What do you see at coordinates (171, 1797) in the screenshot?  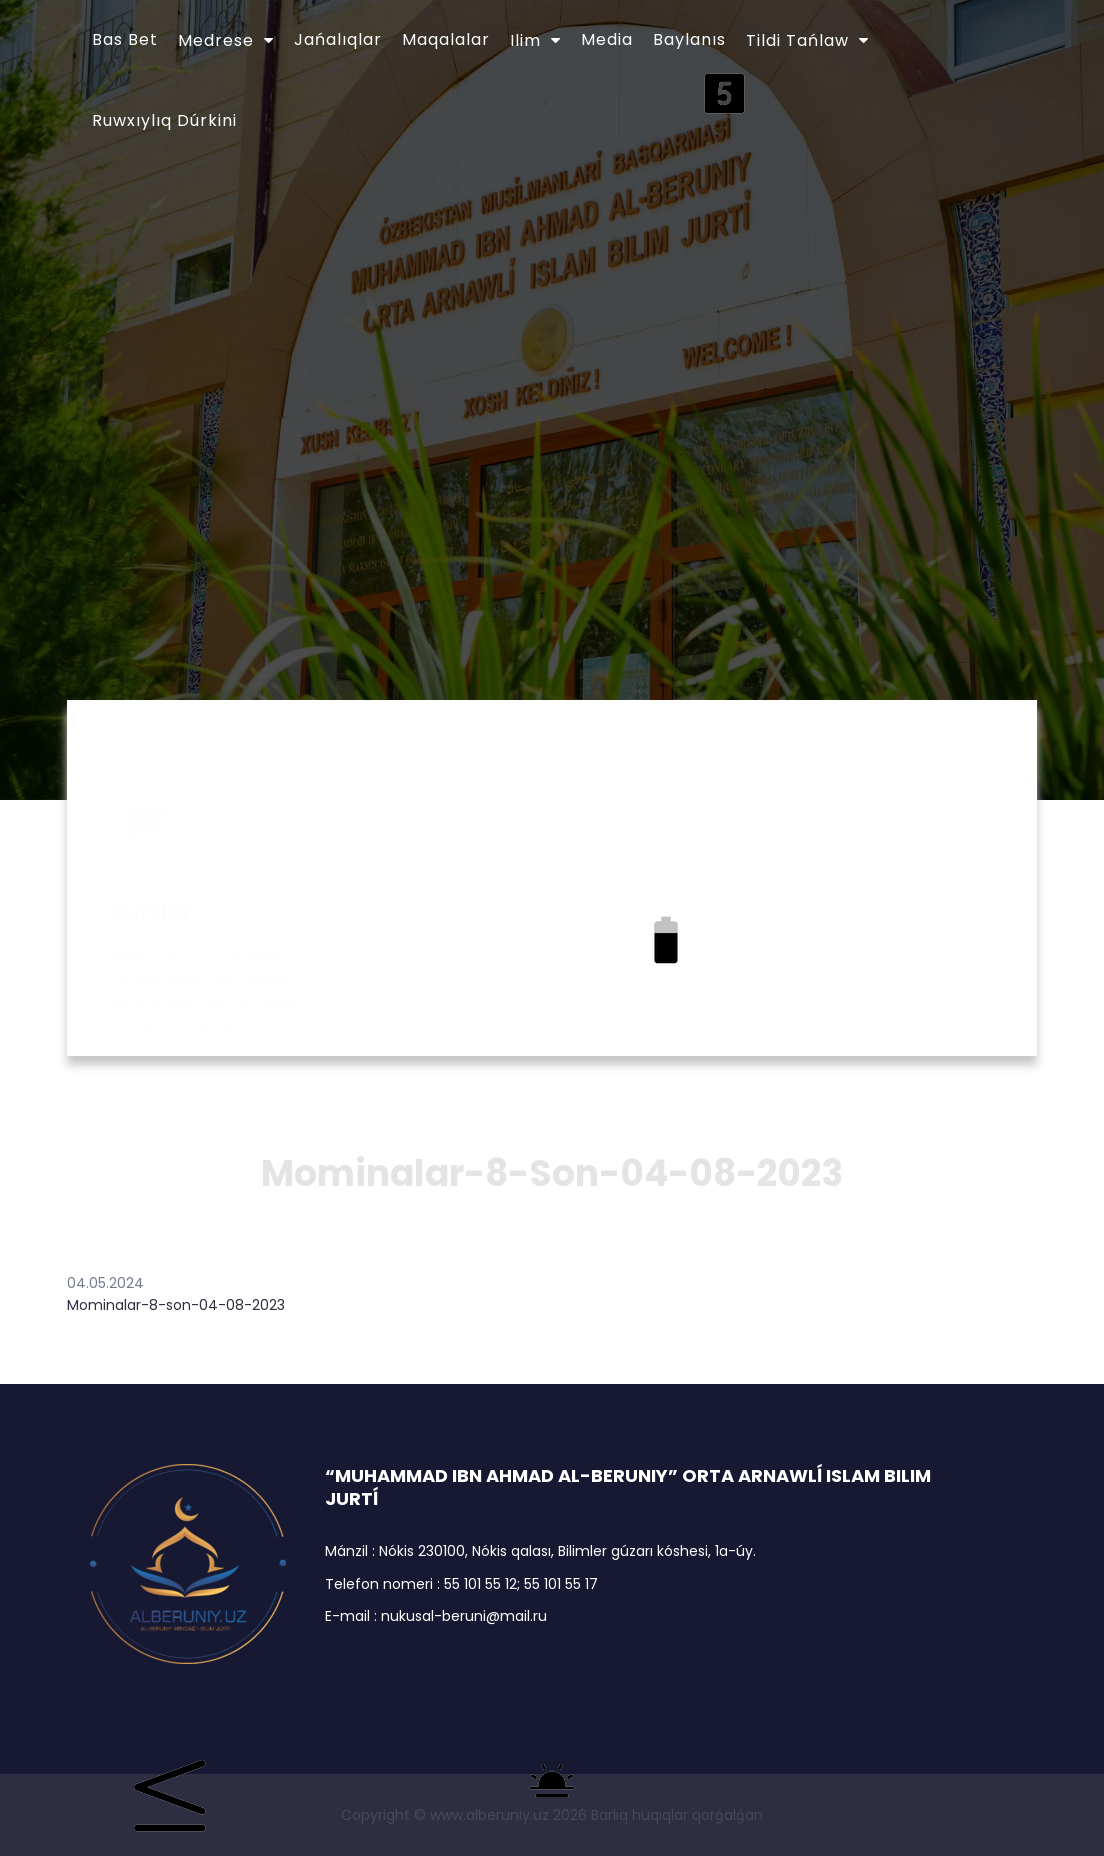 I see `less than or equal to mathematical operator` at bounding box center [171, 1797].